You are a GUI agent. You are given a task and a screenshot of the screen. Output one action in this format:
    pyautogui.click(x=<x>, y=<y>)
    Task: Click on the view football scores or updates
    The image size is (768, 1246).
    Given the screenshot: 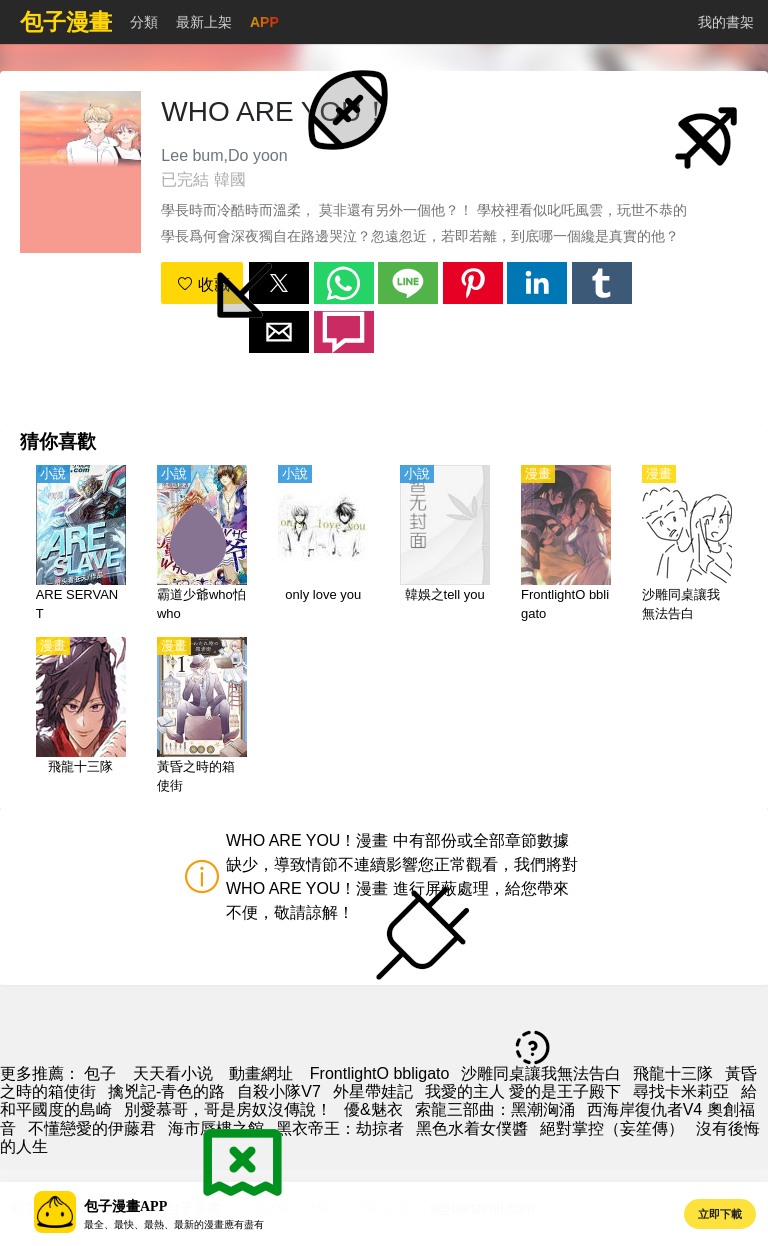 What is the action you would take?
    pyautogui.click(x=348, y=110)
    